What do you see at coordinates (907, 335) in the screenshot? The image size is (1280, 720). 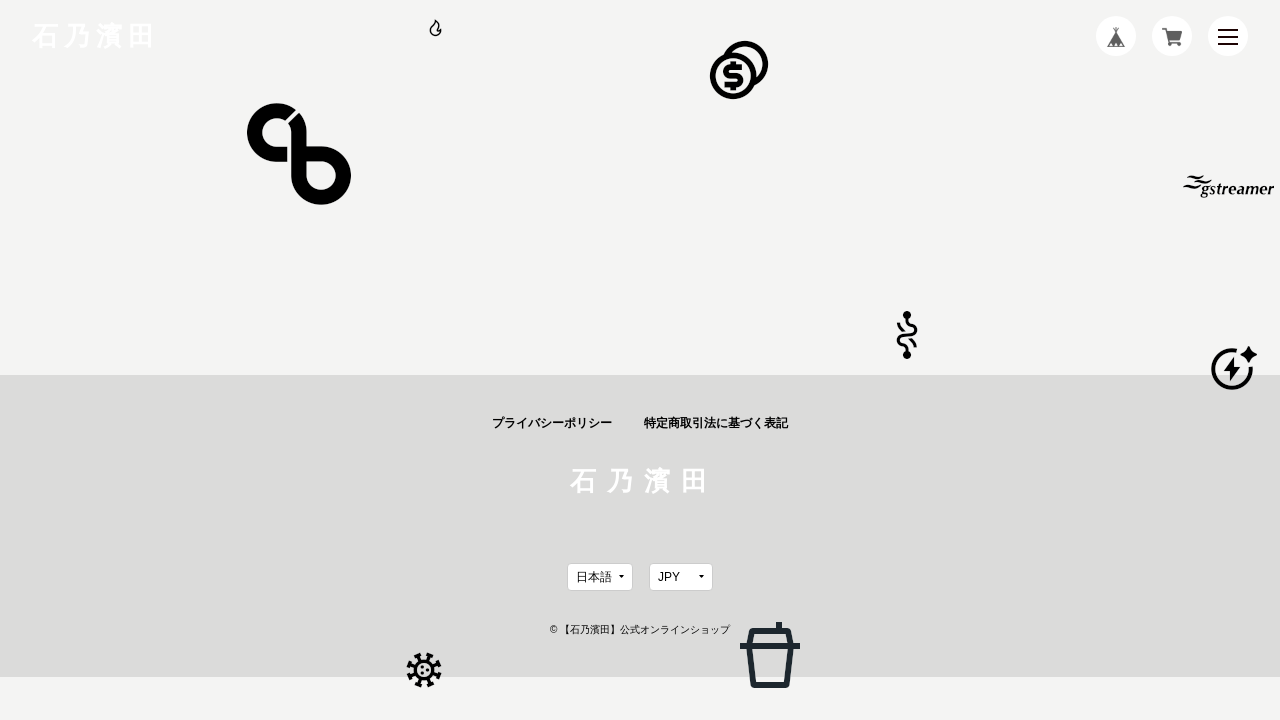 I see `recoil state management library logo` at bounding box center [907, 335].